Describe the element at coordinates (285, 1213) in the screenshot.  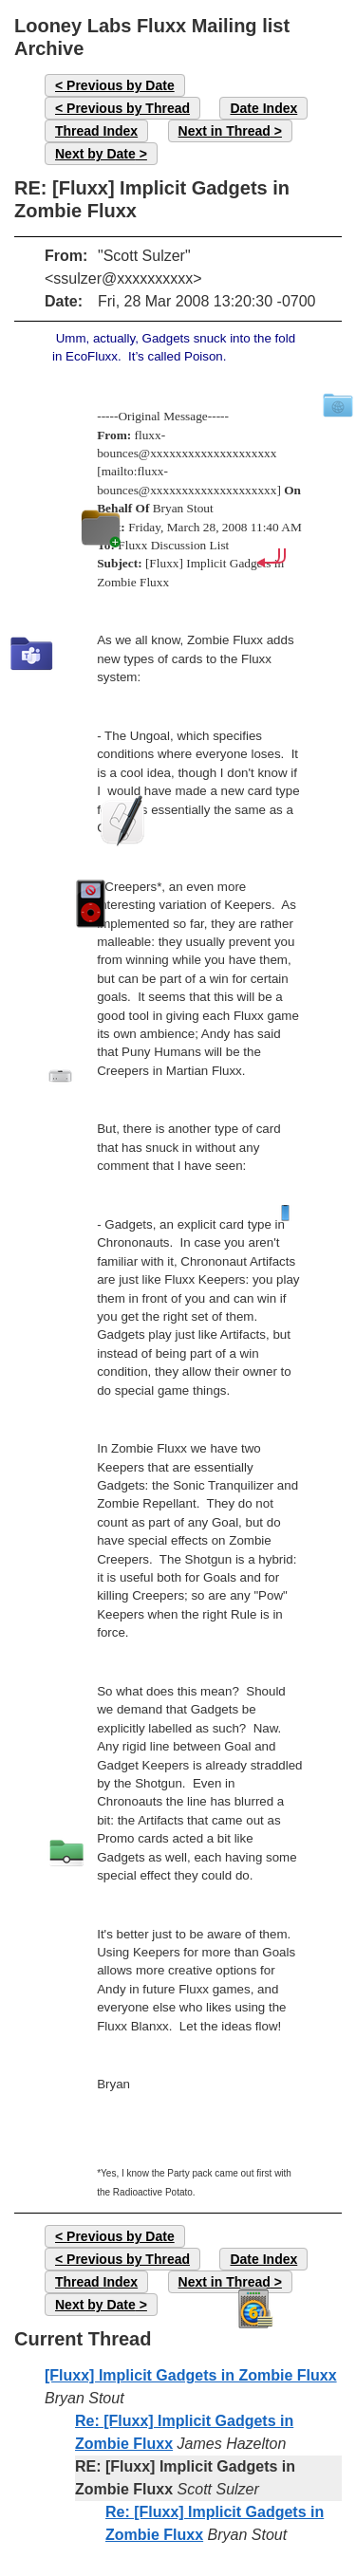
I see `iPhone XS Max device icon` at that location.